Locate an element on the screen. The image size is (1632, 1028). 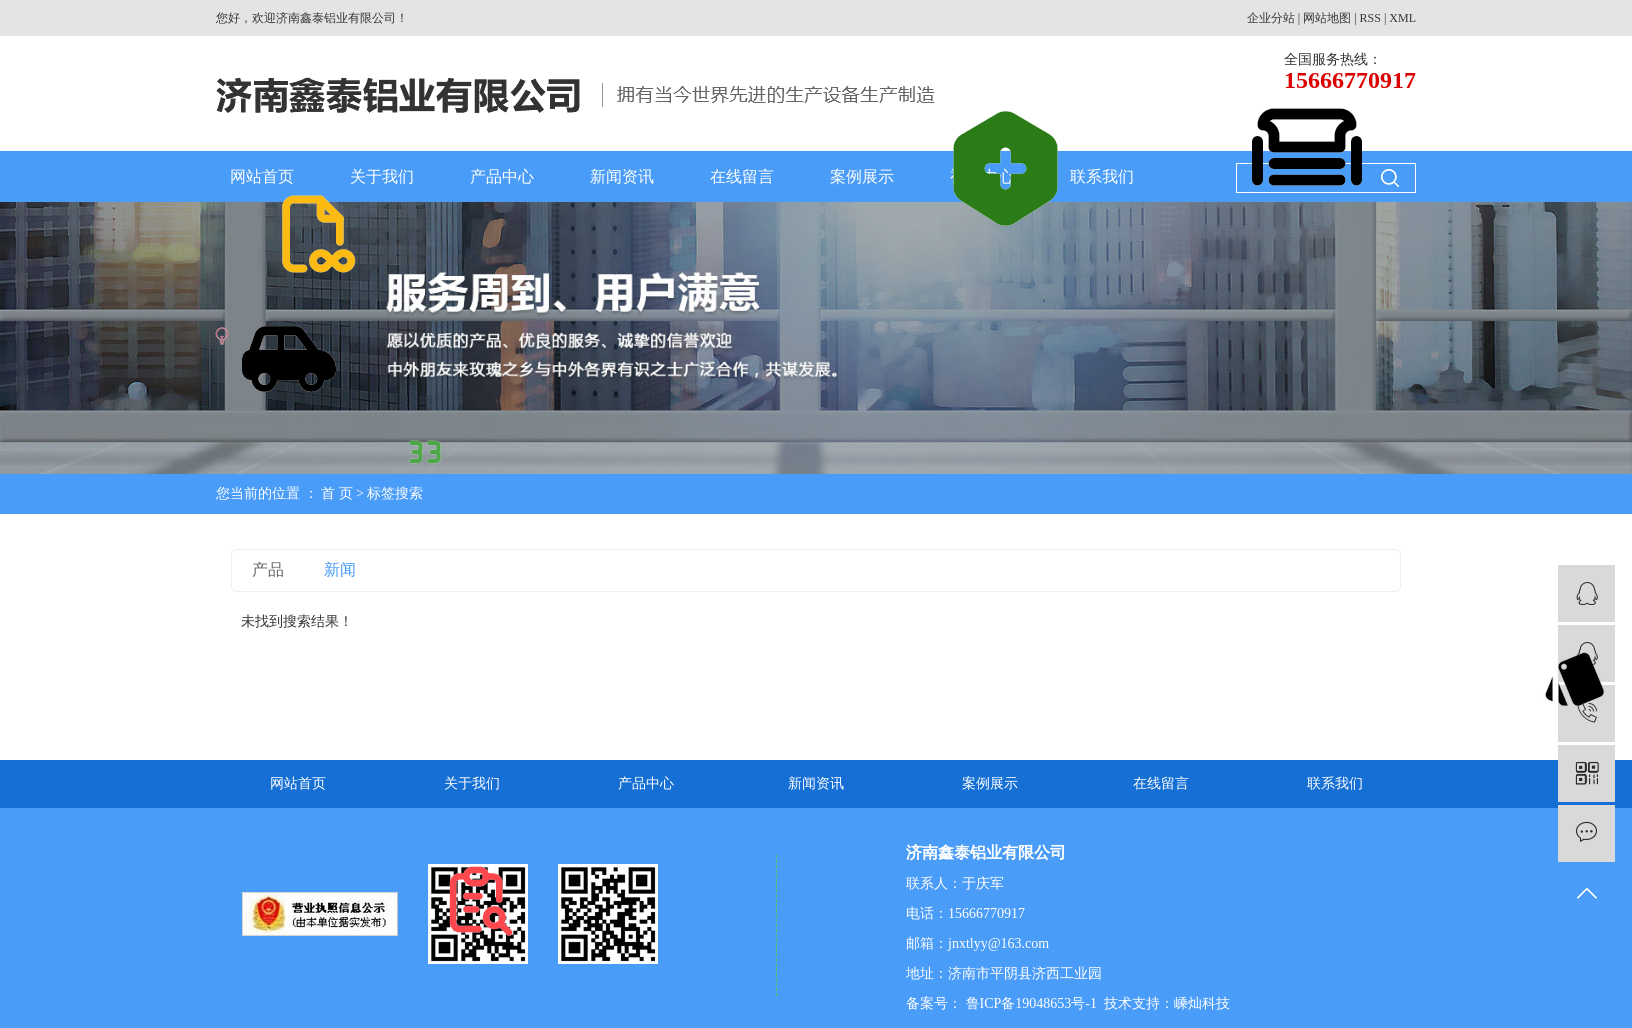
access vehicle or car-related features is located at coordinates (289, 359).